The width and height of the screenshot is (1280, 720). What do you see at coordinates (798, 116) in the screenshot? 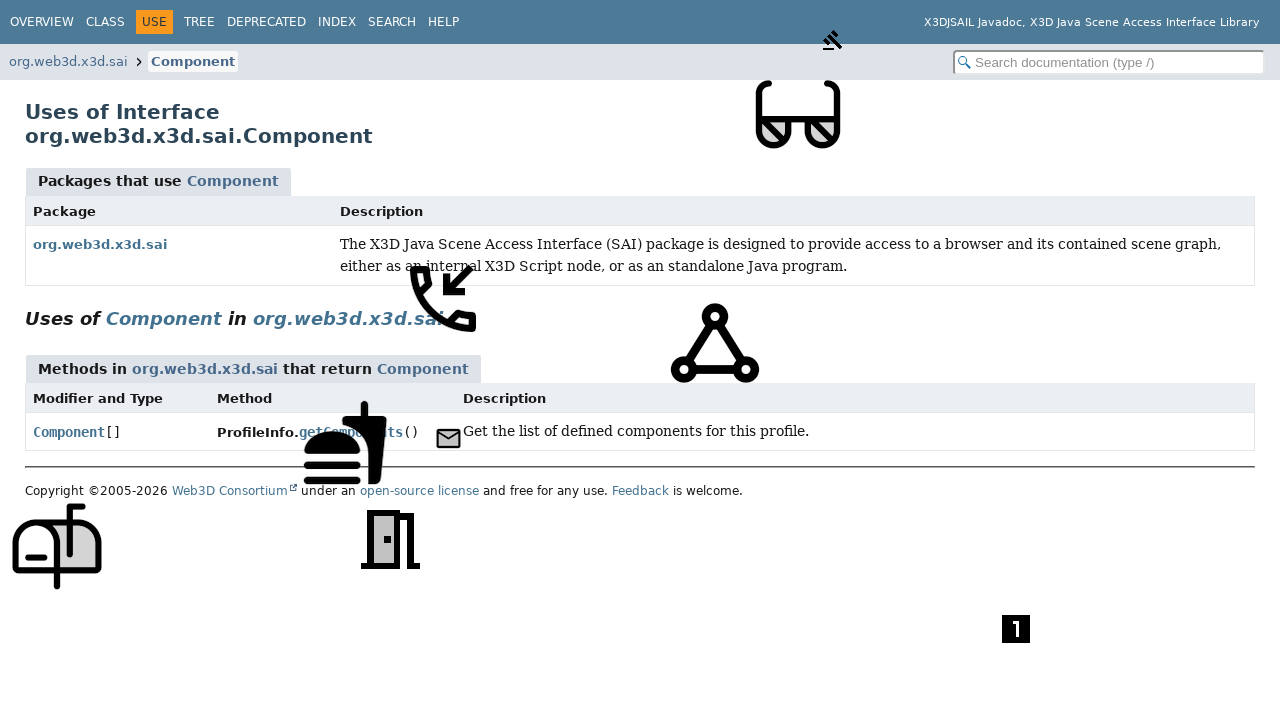
I see `toggle summer or vacation mode` at bounding box center [798, 116].